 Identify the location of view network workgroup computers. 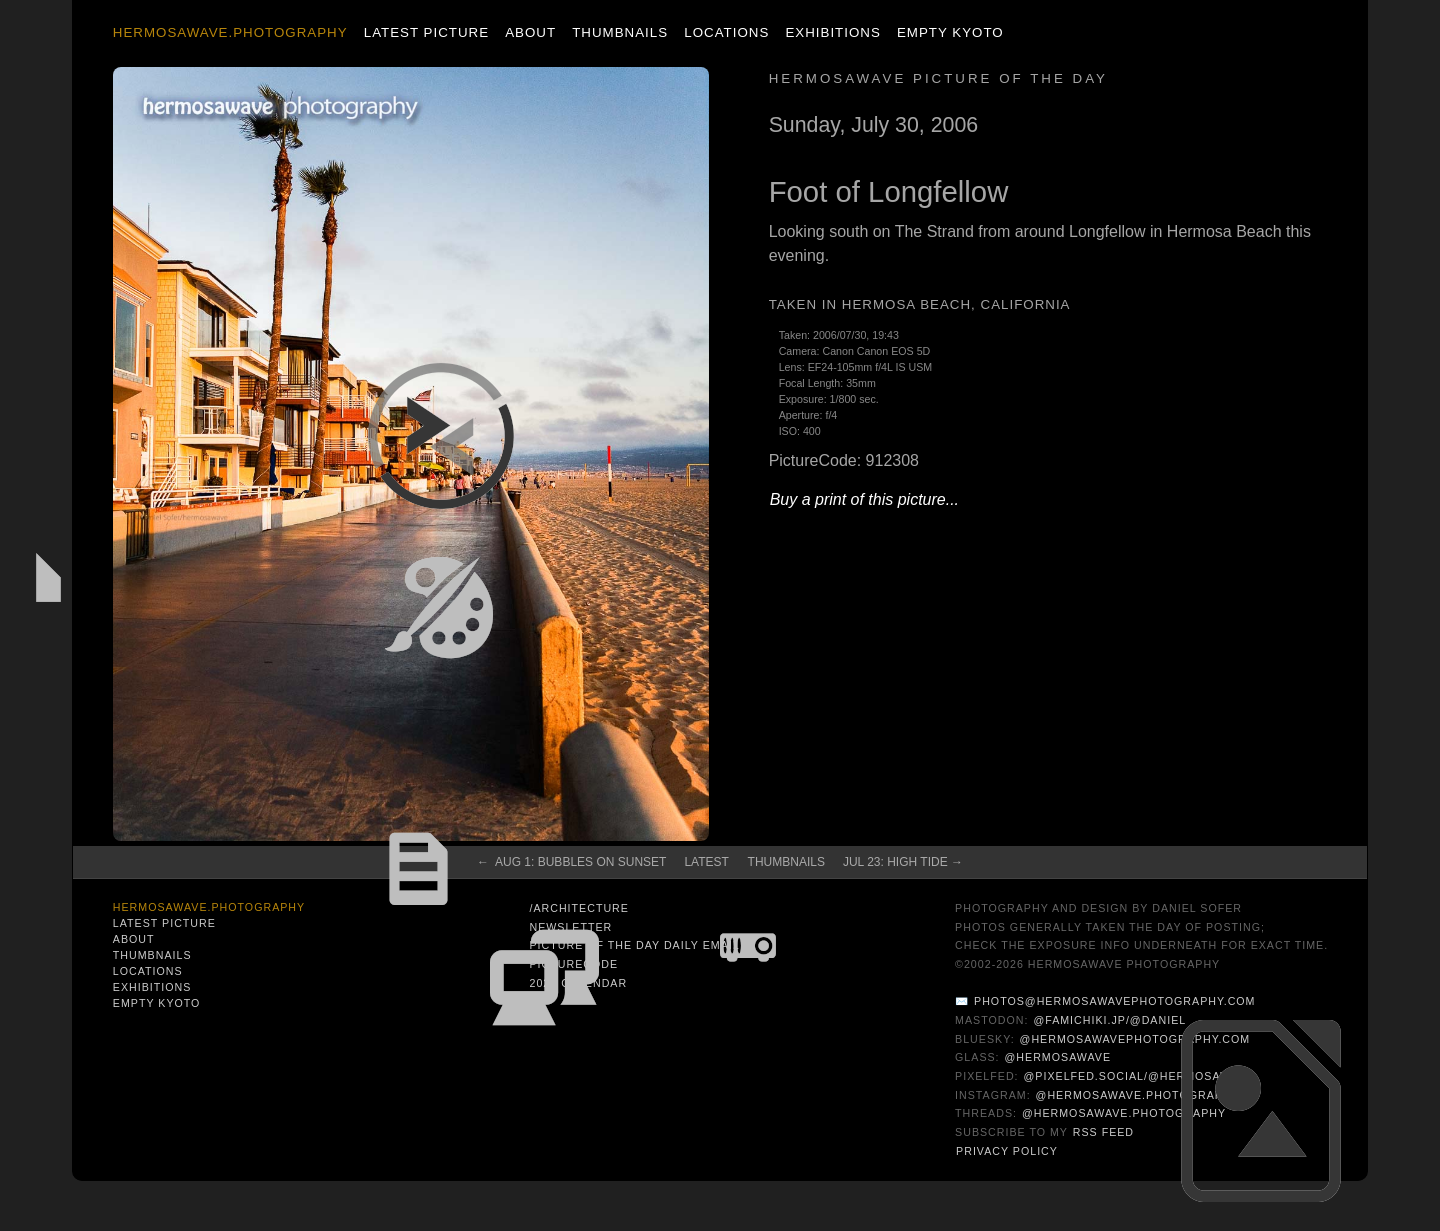
(544, 977).